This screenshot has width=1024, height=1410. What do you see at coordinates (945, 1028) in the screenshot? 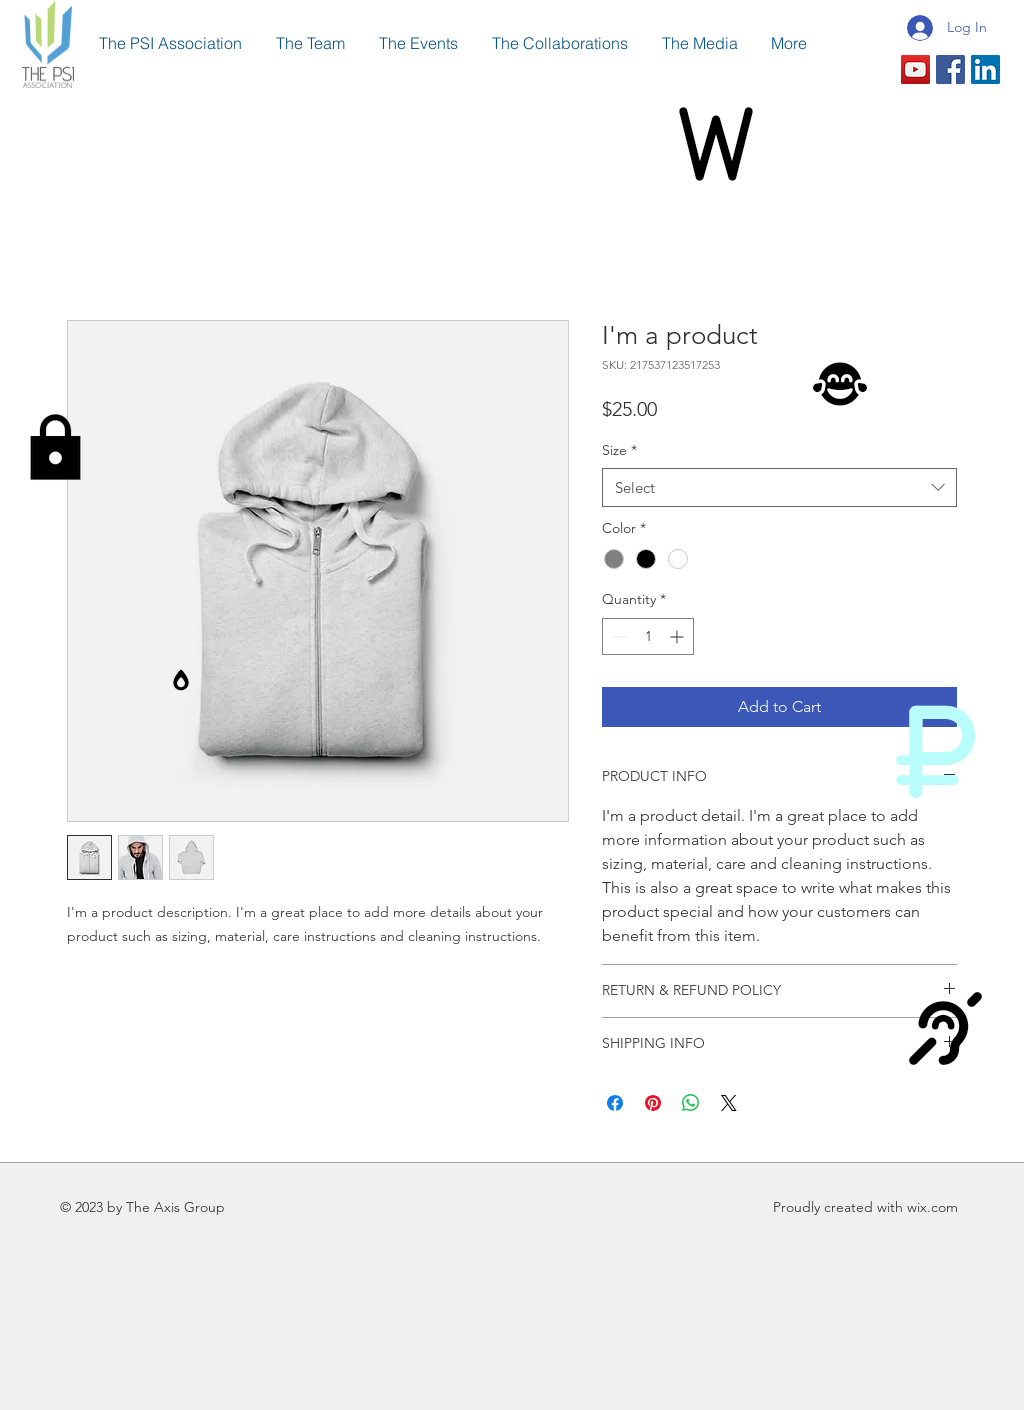
I see `indicates hard of hearing accessibility options` at bounding box center [945, 1028].